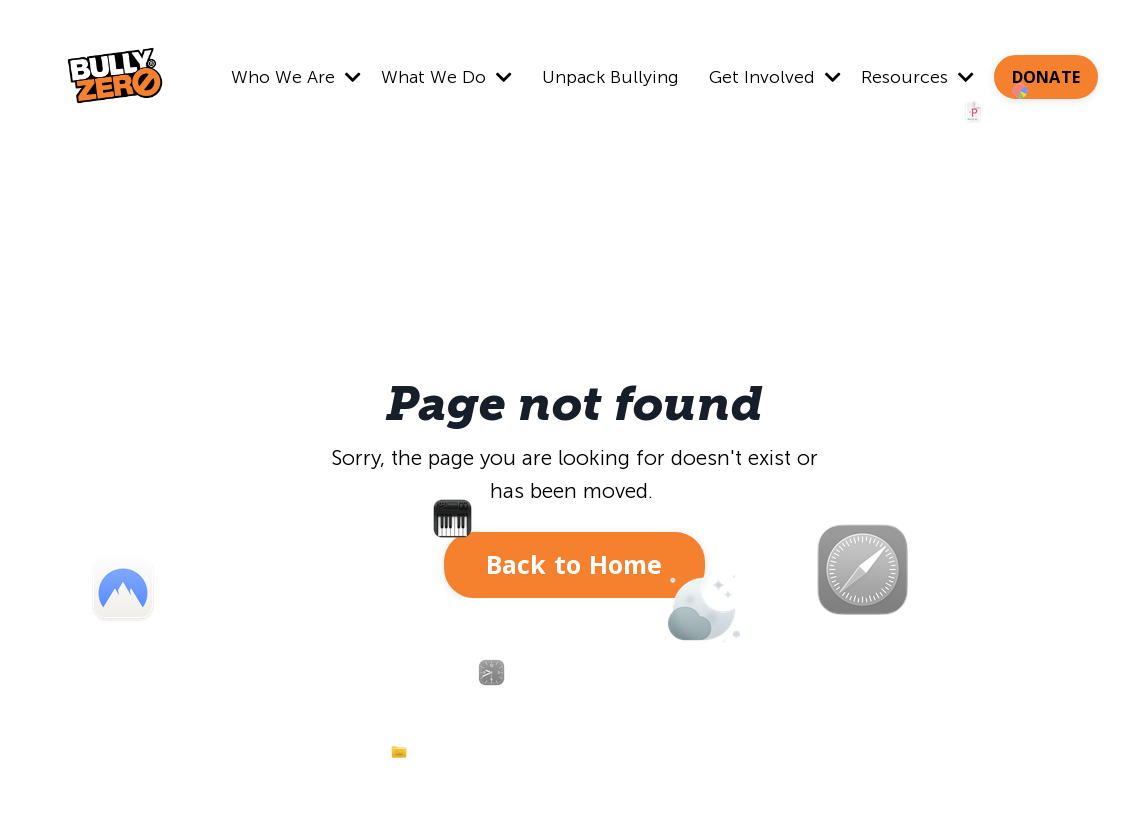  I want to click on open the clock app, so click(491, 672).